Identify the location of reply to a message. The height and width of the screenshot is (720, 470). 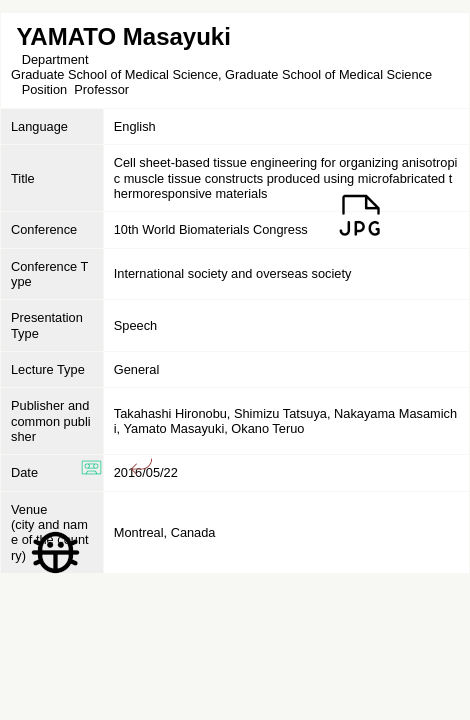
(141, 466).